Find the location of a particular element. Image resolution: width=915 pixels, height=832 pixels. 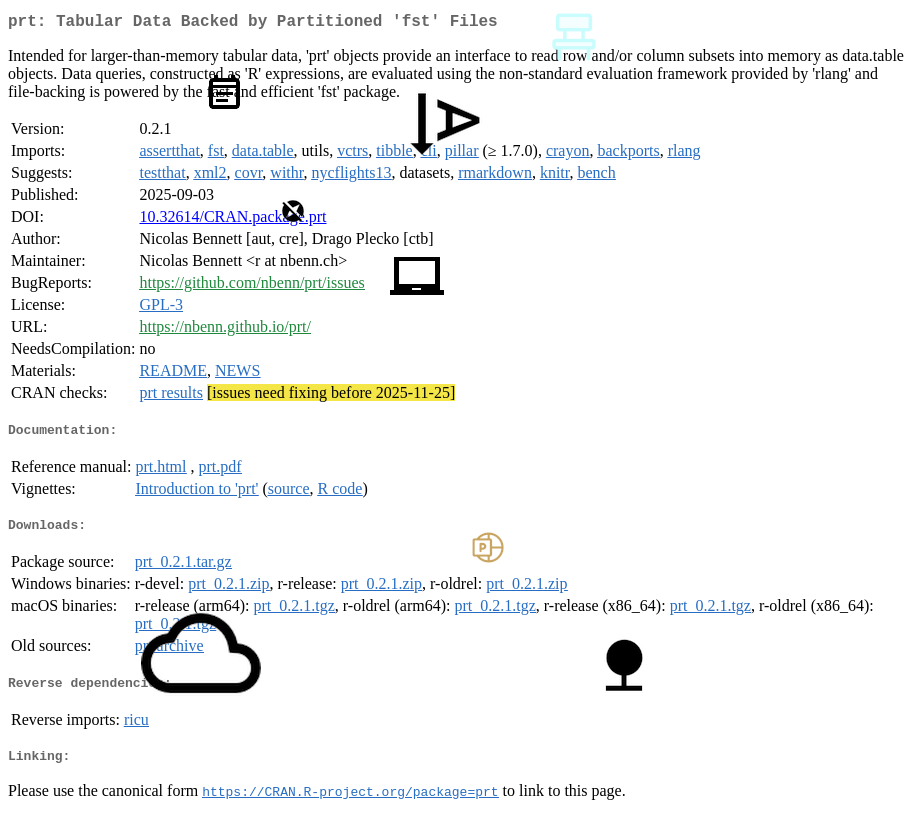

view nature or outdoor photos is located at coordinates (624, 665).